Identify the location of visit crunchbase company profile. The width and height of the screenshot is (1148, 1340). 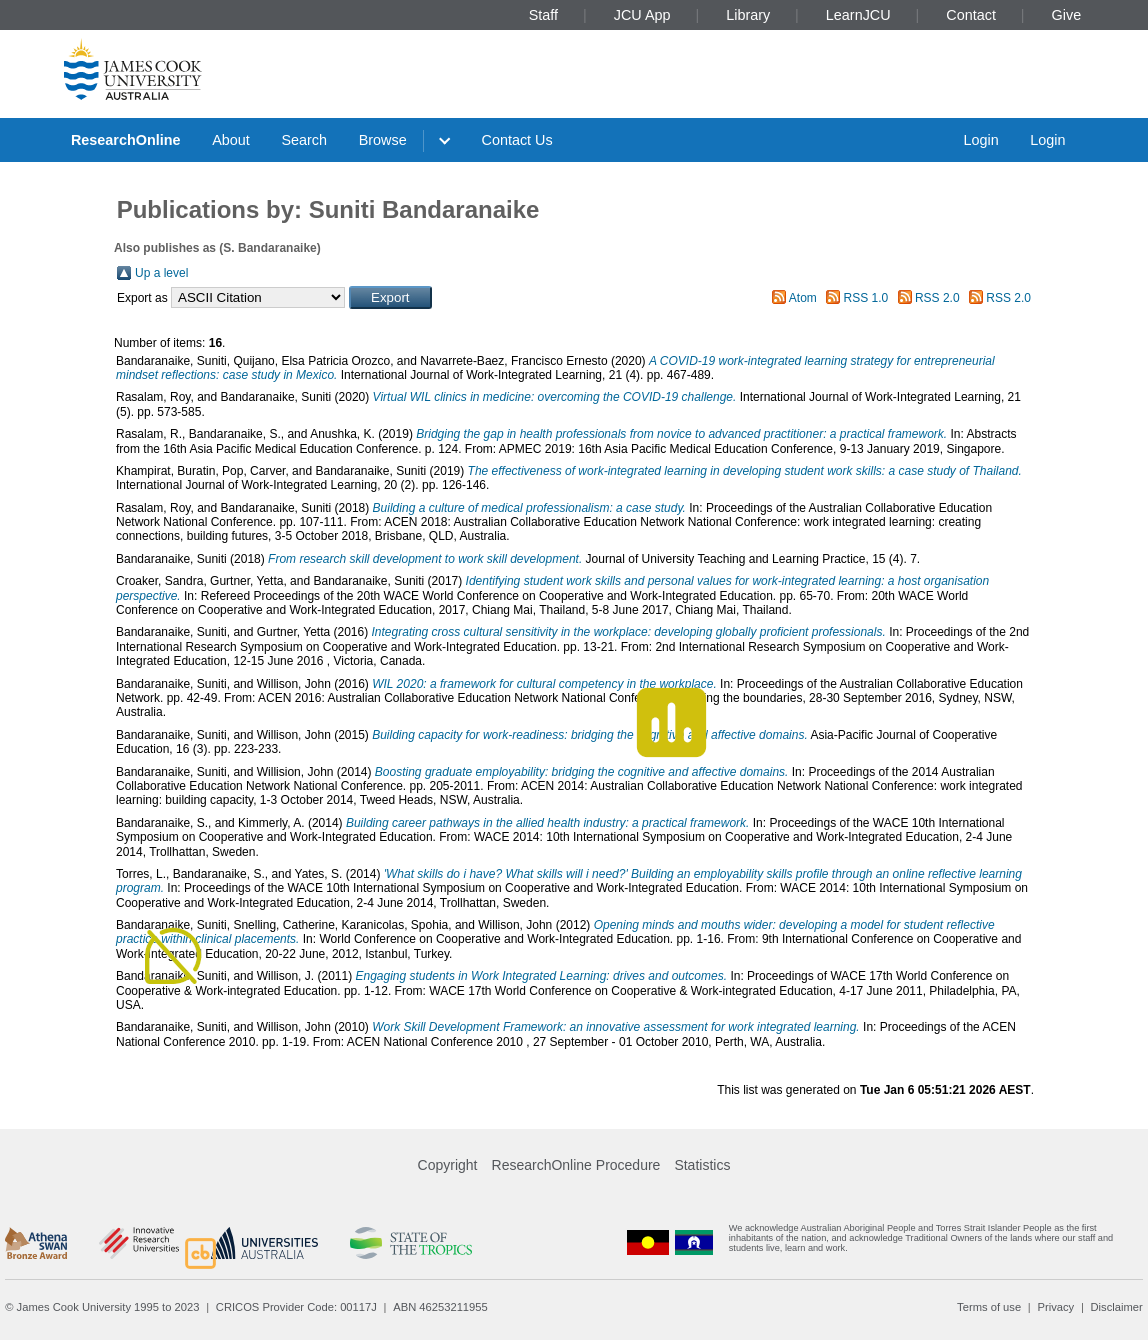
(200, 1253).